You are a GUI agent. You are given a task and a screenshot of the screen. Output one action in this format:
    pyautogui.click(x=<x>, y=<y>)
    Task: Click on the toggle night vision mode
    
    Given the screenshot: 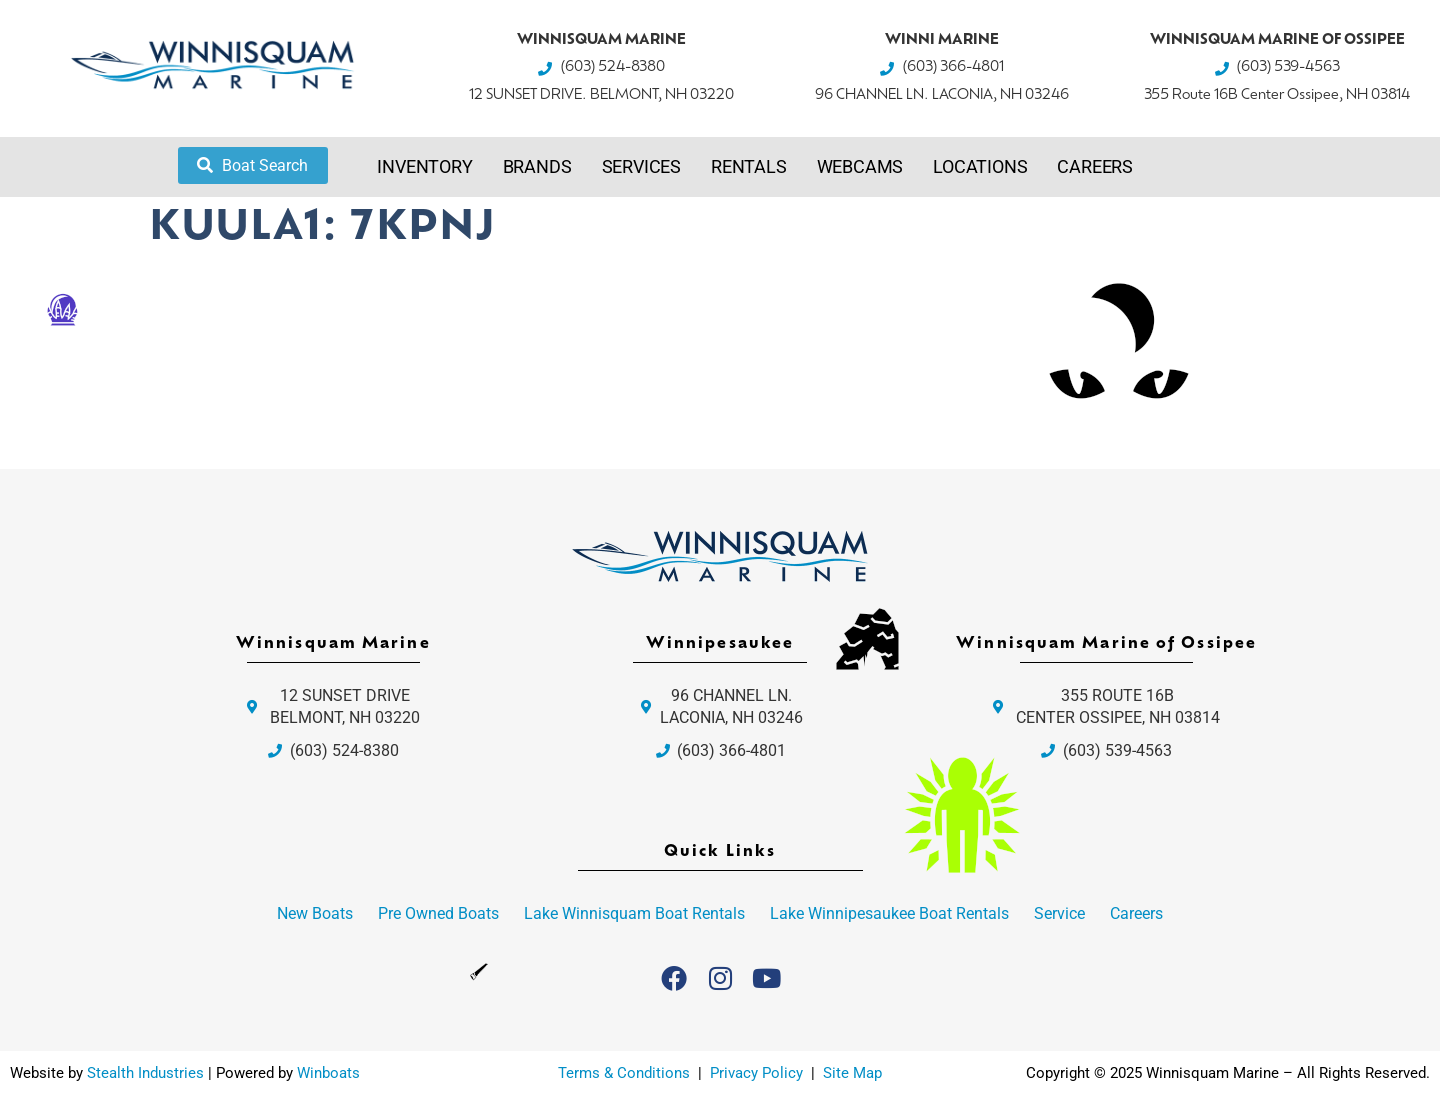 What is the action you would take?
    pyautogui.click(x=1119, y=349)
    